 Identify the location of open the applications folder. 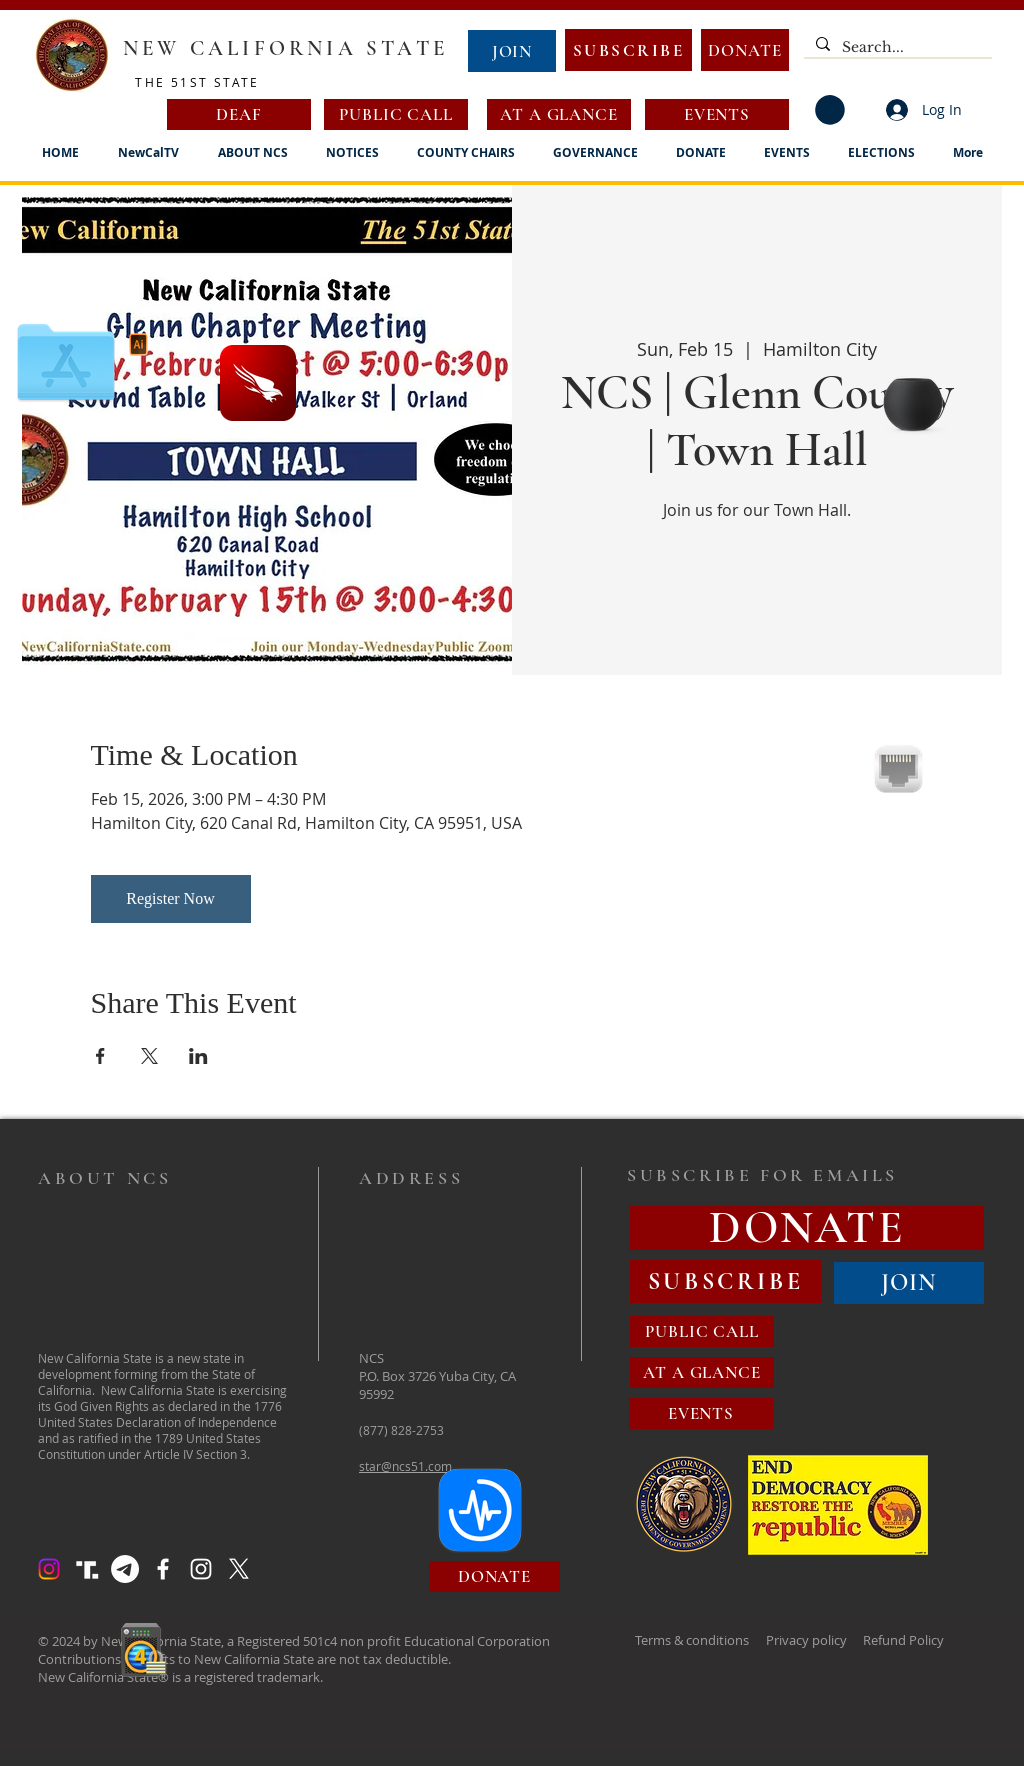
(66, 362).